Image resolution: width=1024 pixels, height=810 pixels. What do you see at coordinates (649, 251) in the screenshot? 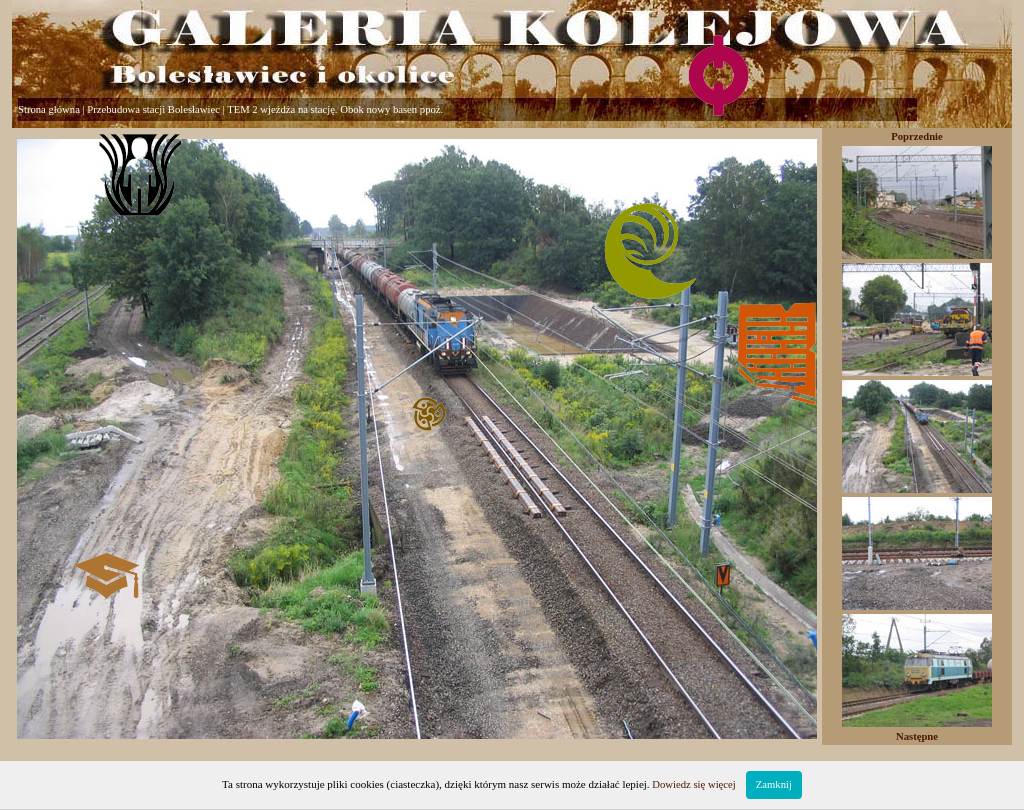
I see `view internal horn anatomy or structure` at bounding box center [649, 251].